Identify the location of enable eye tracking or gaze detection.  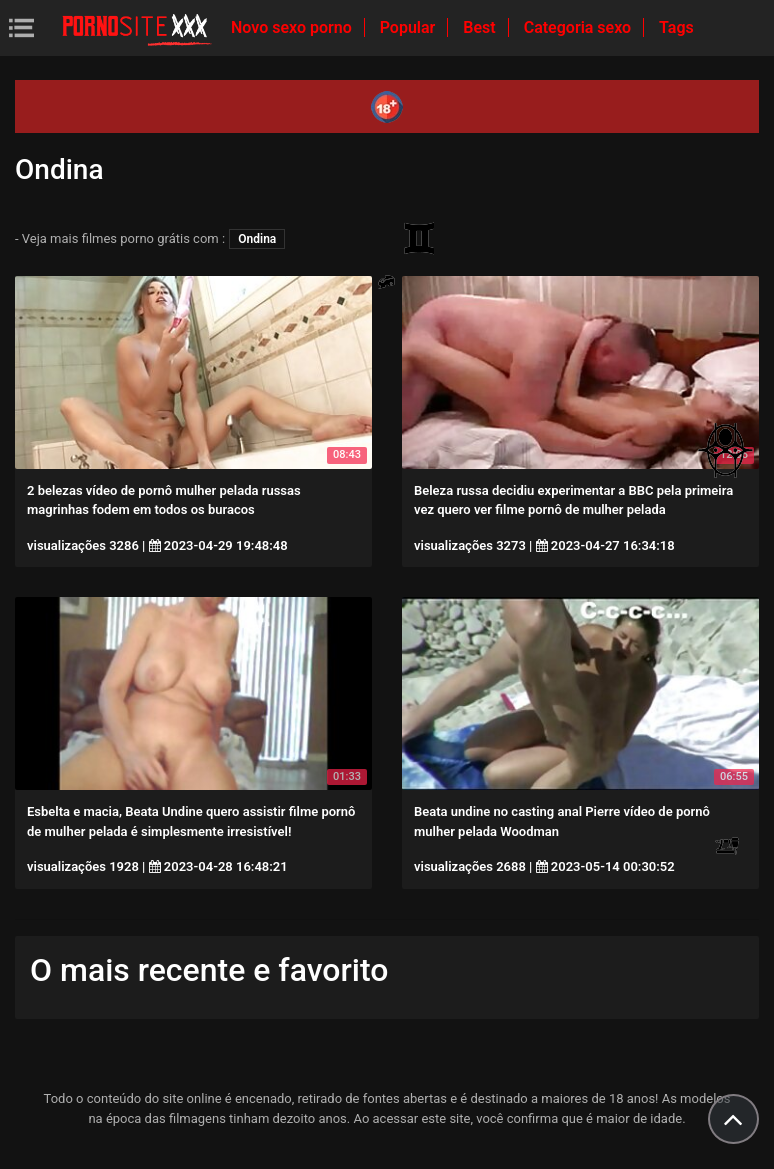
(725, 450).